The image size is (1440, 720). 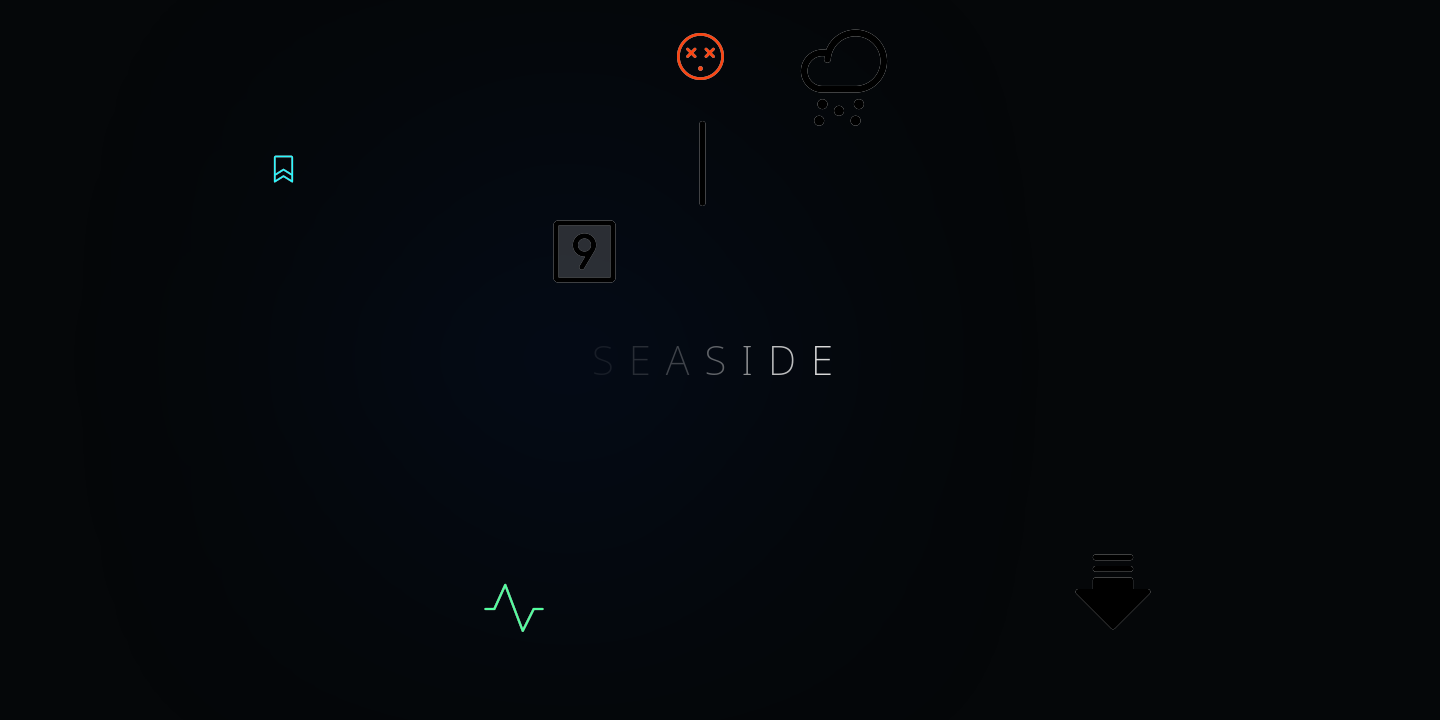 What do you see at coordinates (844, 76) in the screenshot?
I see `indicates snowy weather conditions` at bounding box center [844, 76].